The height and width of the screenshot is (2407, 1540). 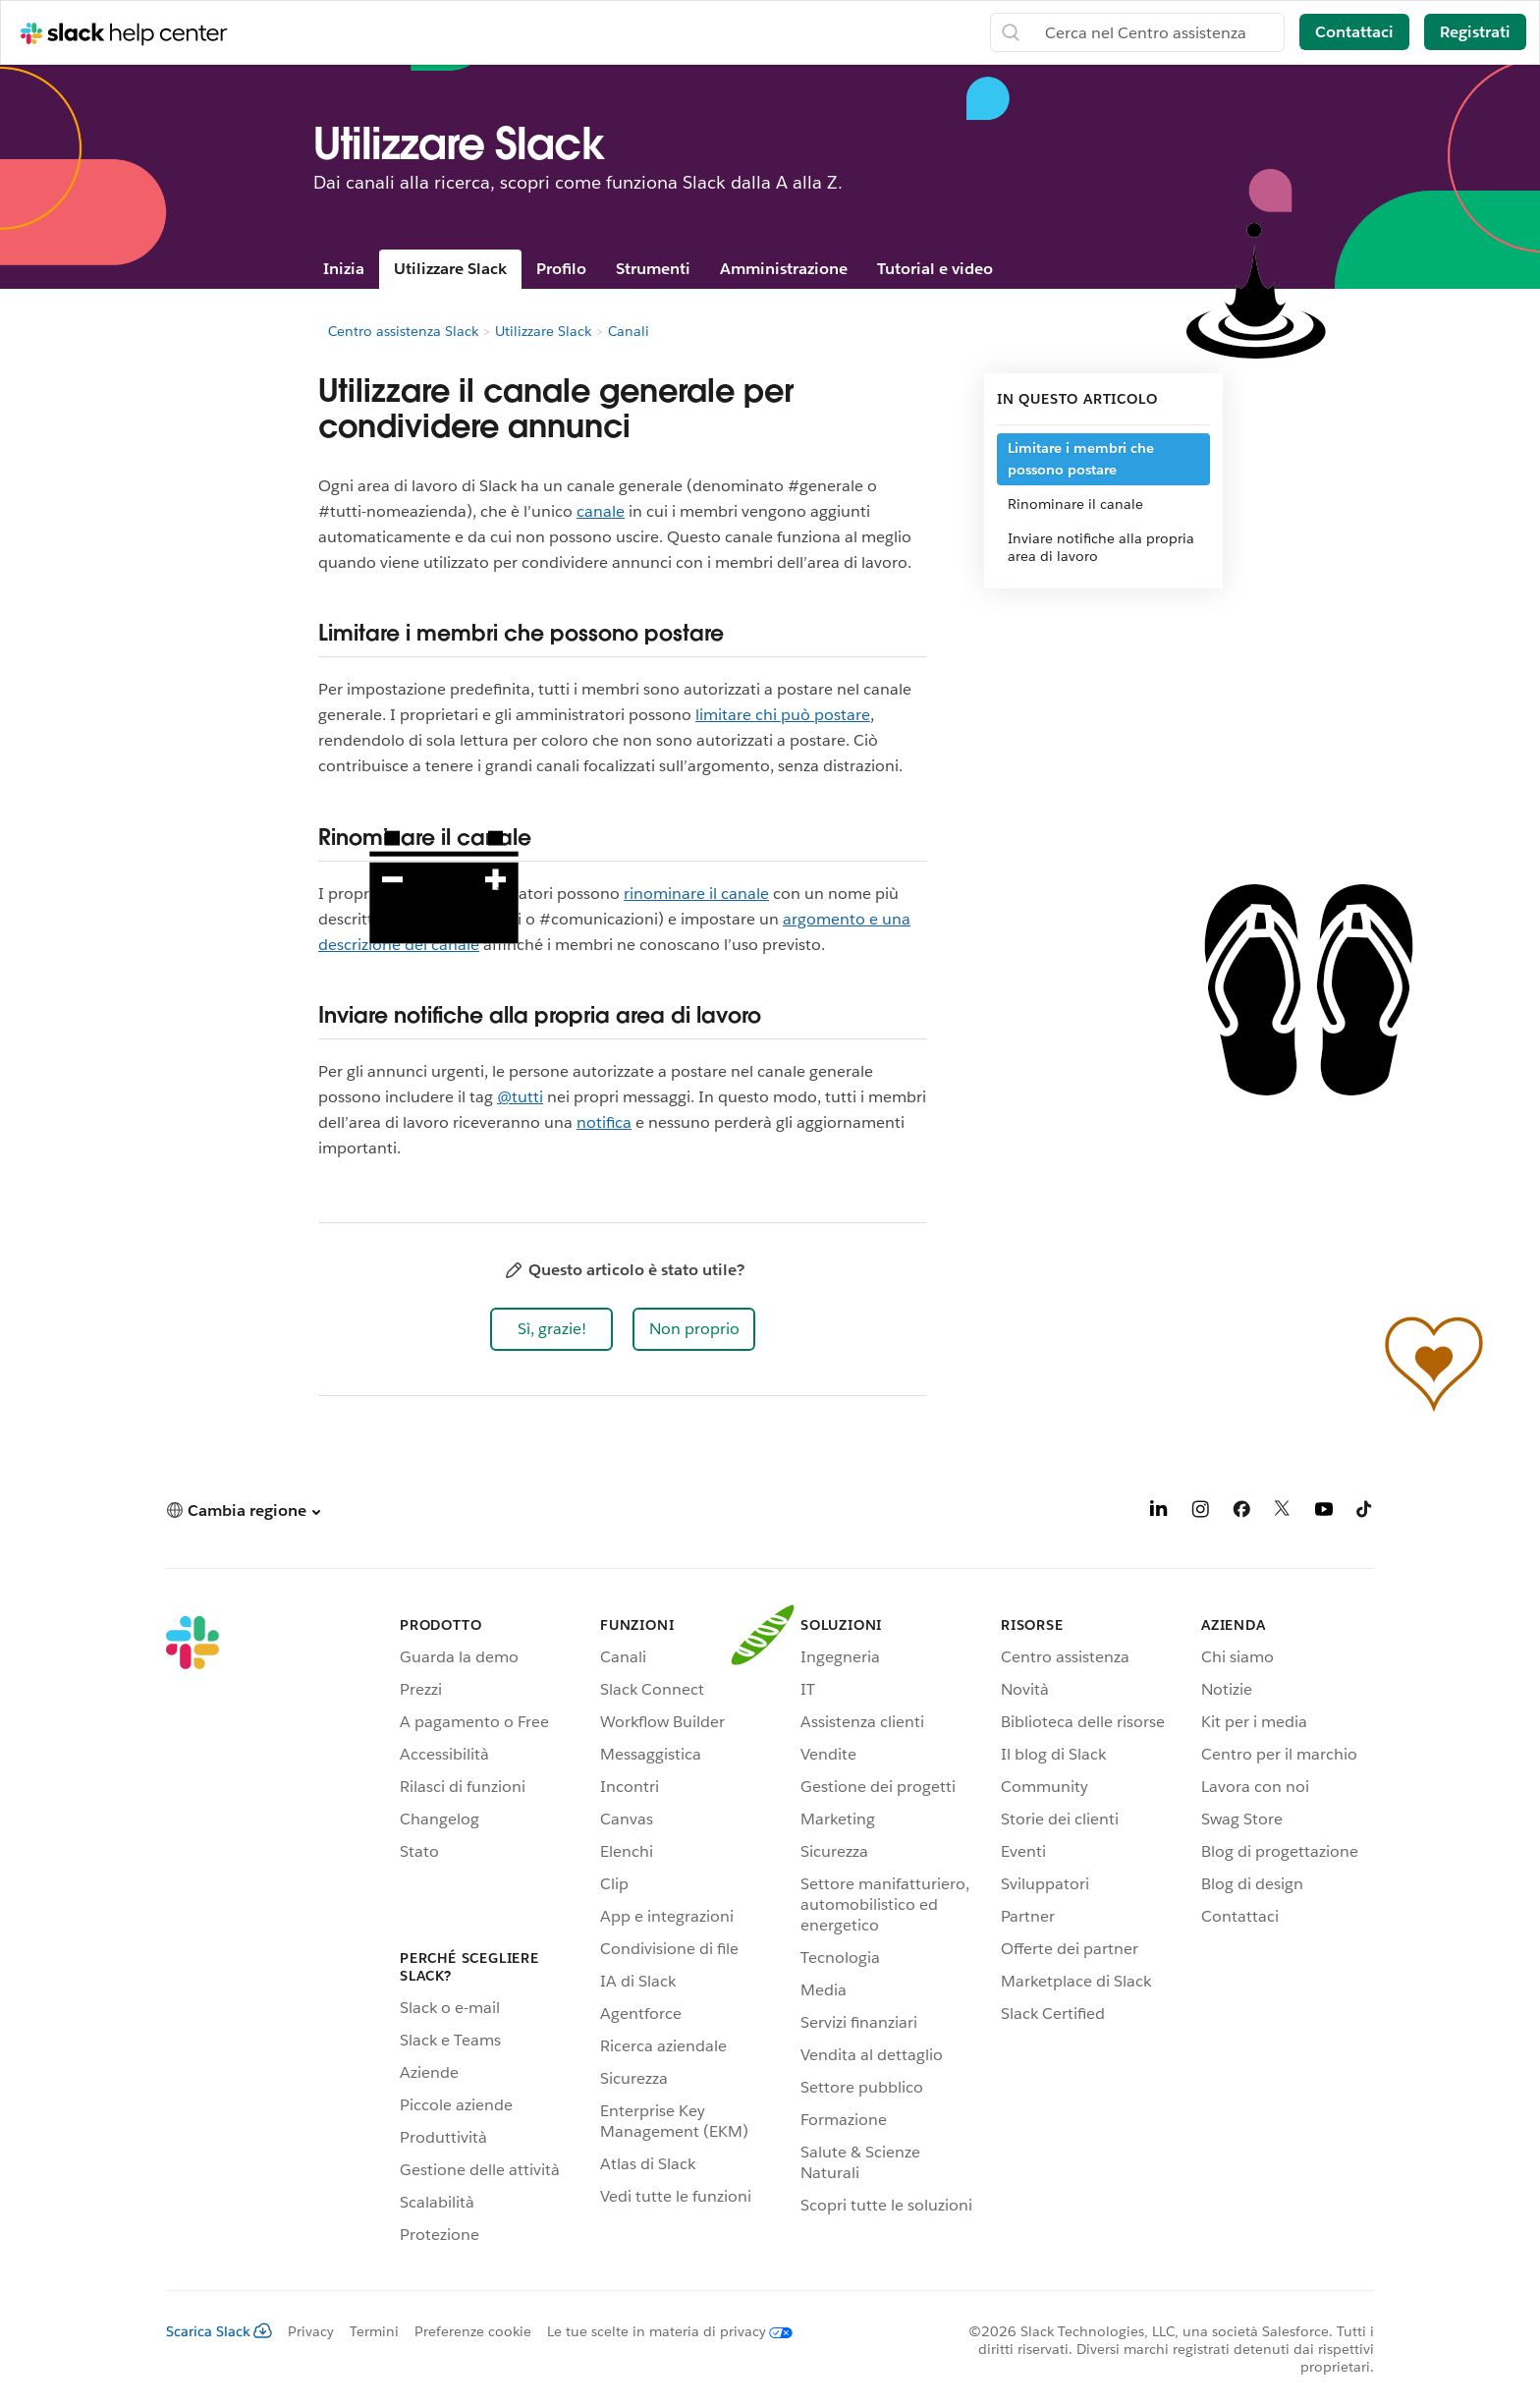 What do you see at coordinates (1434, 1365) in the screenshot?
I see `indicates a loved or favorited item` at bounding box center [1434, 1365].